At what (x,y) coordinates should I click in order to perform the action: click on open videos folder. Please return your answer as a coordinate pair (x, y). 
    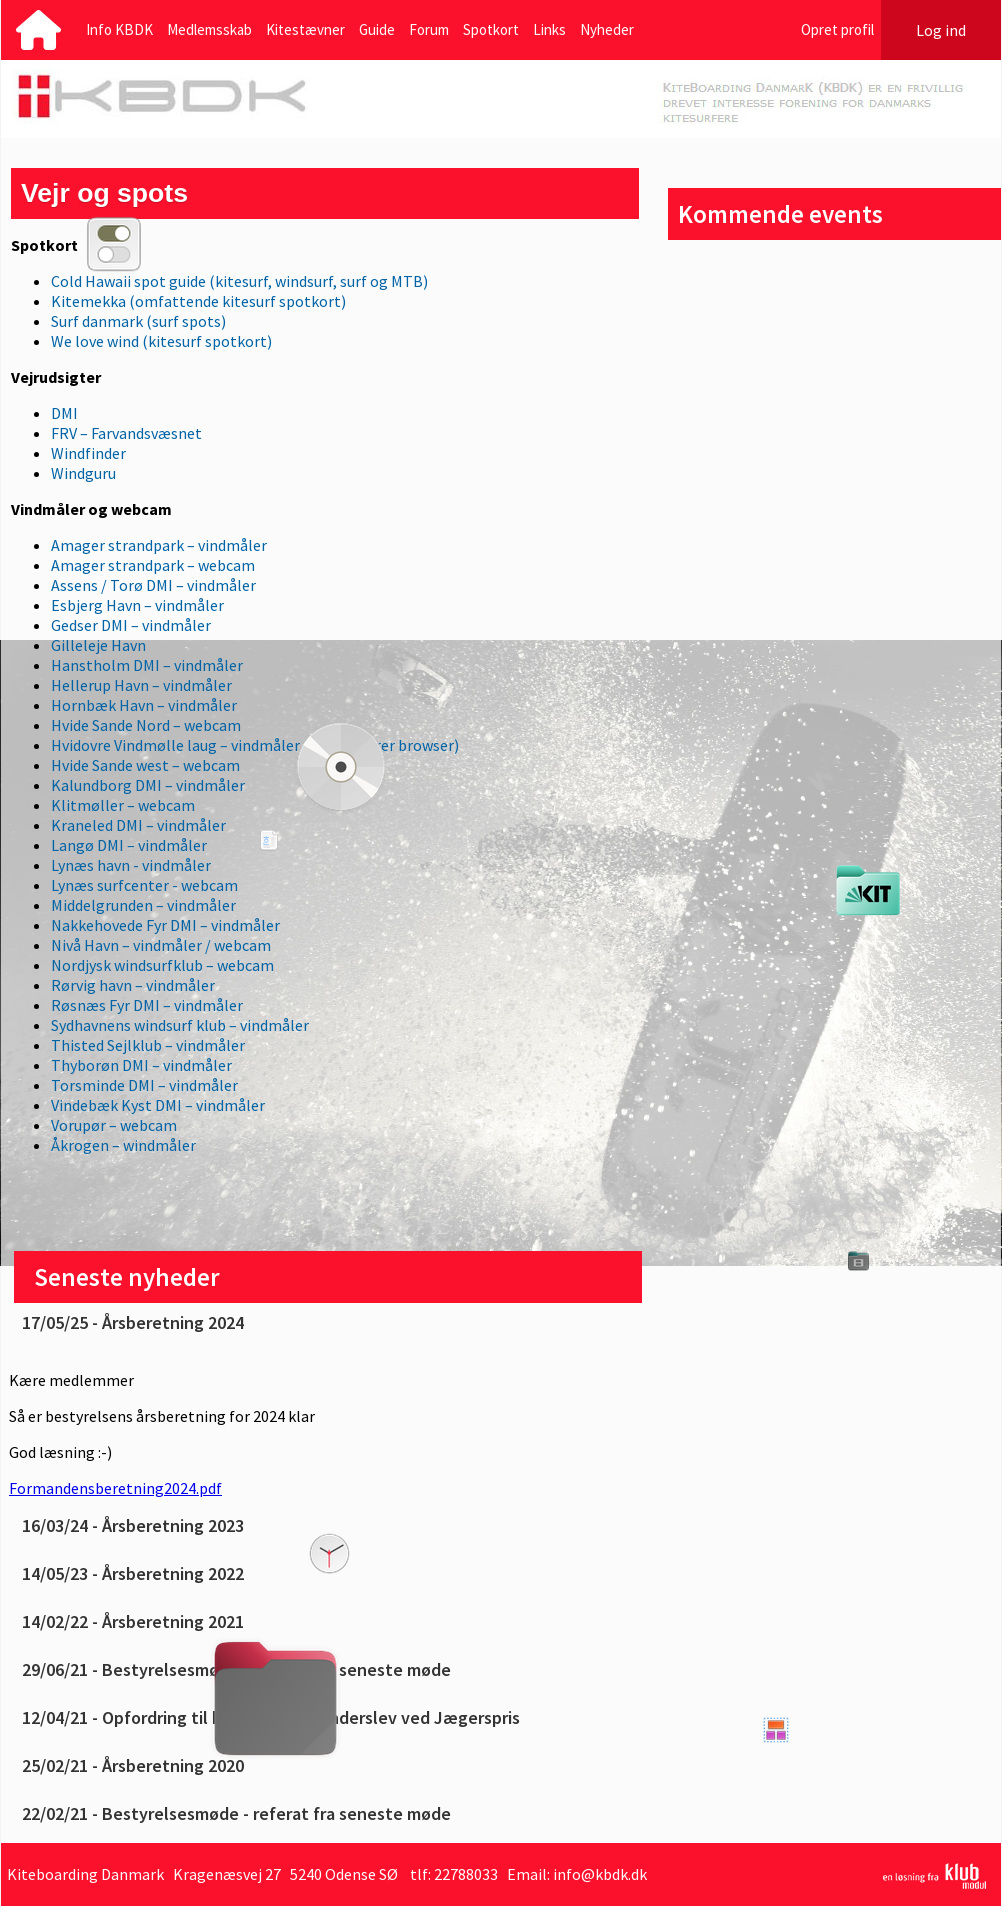
    Looking at the image, I should click on (858, 1260).